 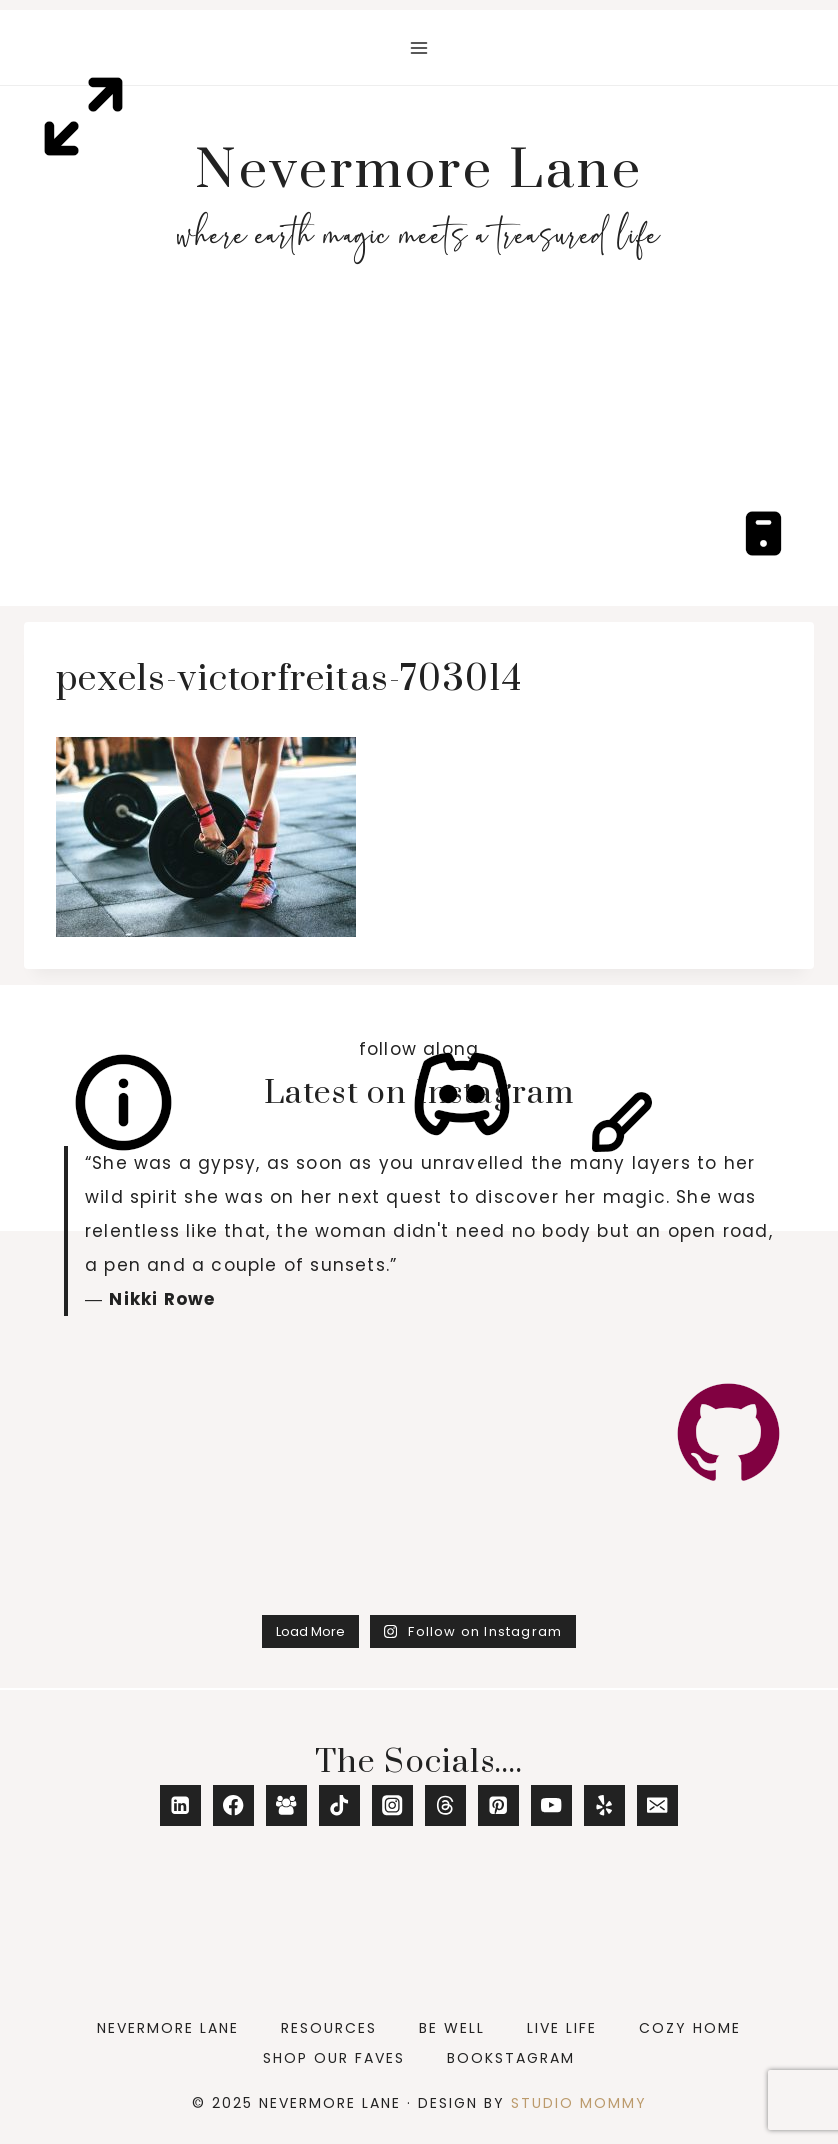 What do you see at coordinates (622, 1122) in the screenshot?
I see `access drawing or painting tools` at bounding box center [622, 1122].